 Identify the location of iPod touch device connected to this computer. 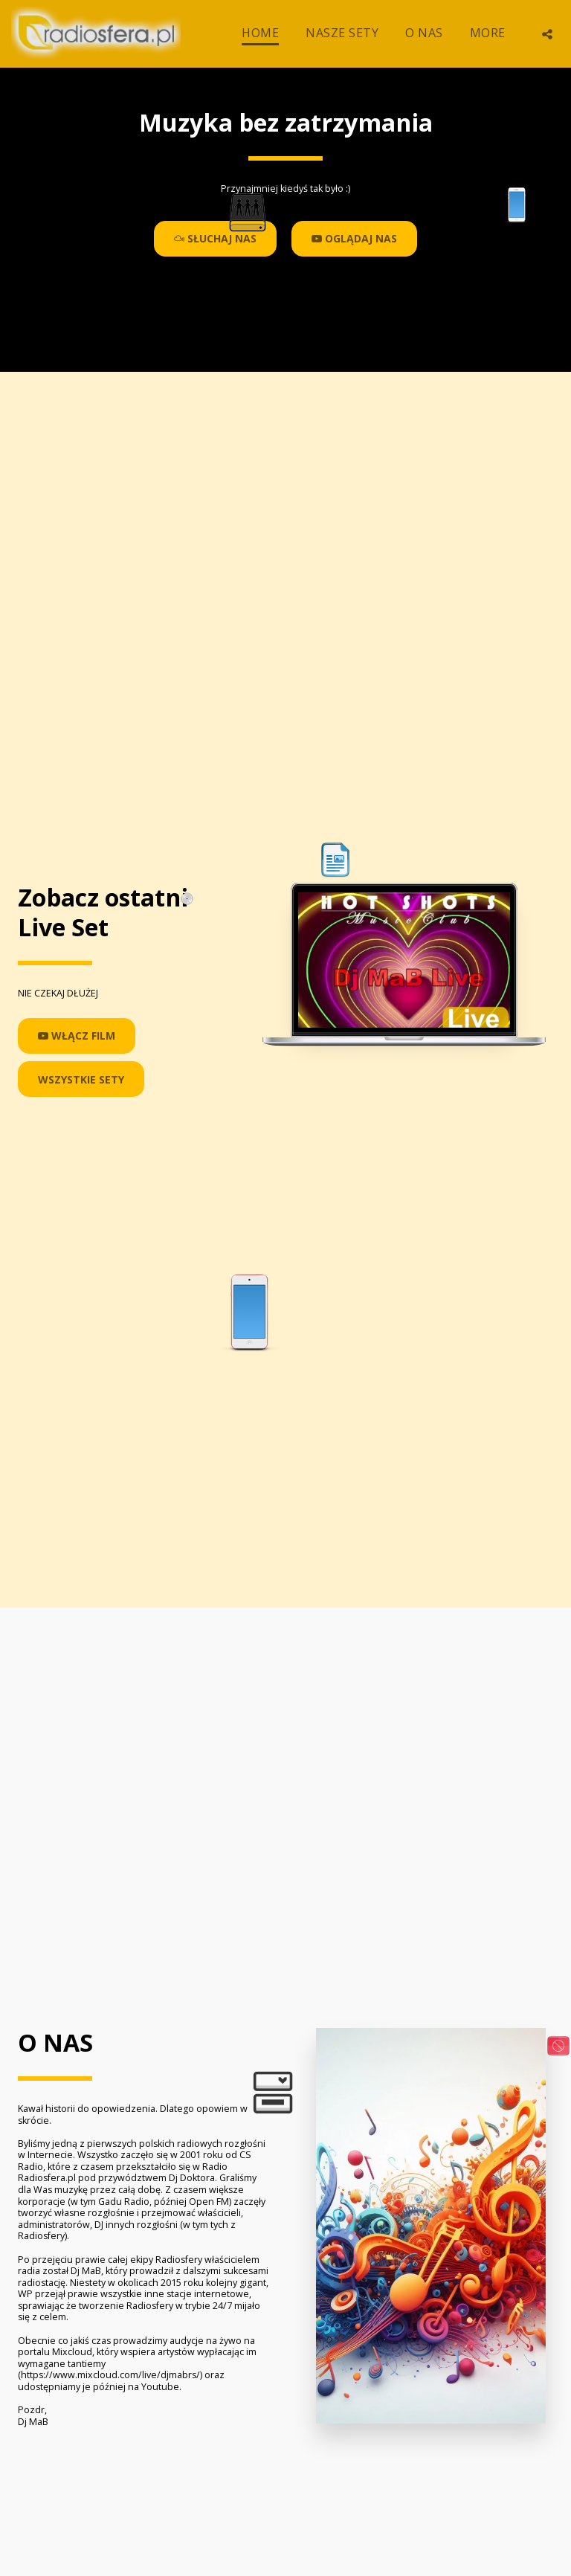
(249, 1313).